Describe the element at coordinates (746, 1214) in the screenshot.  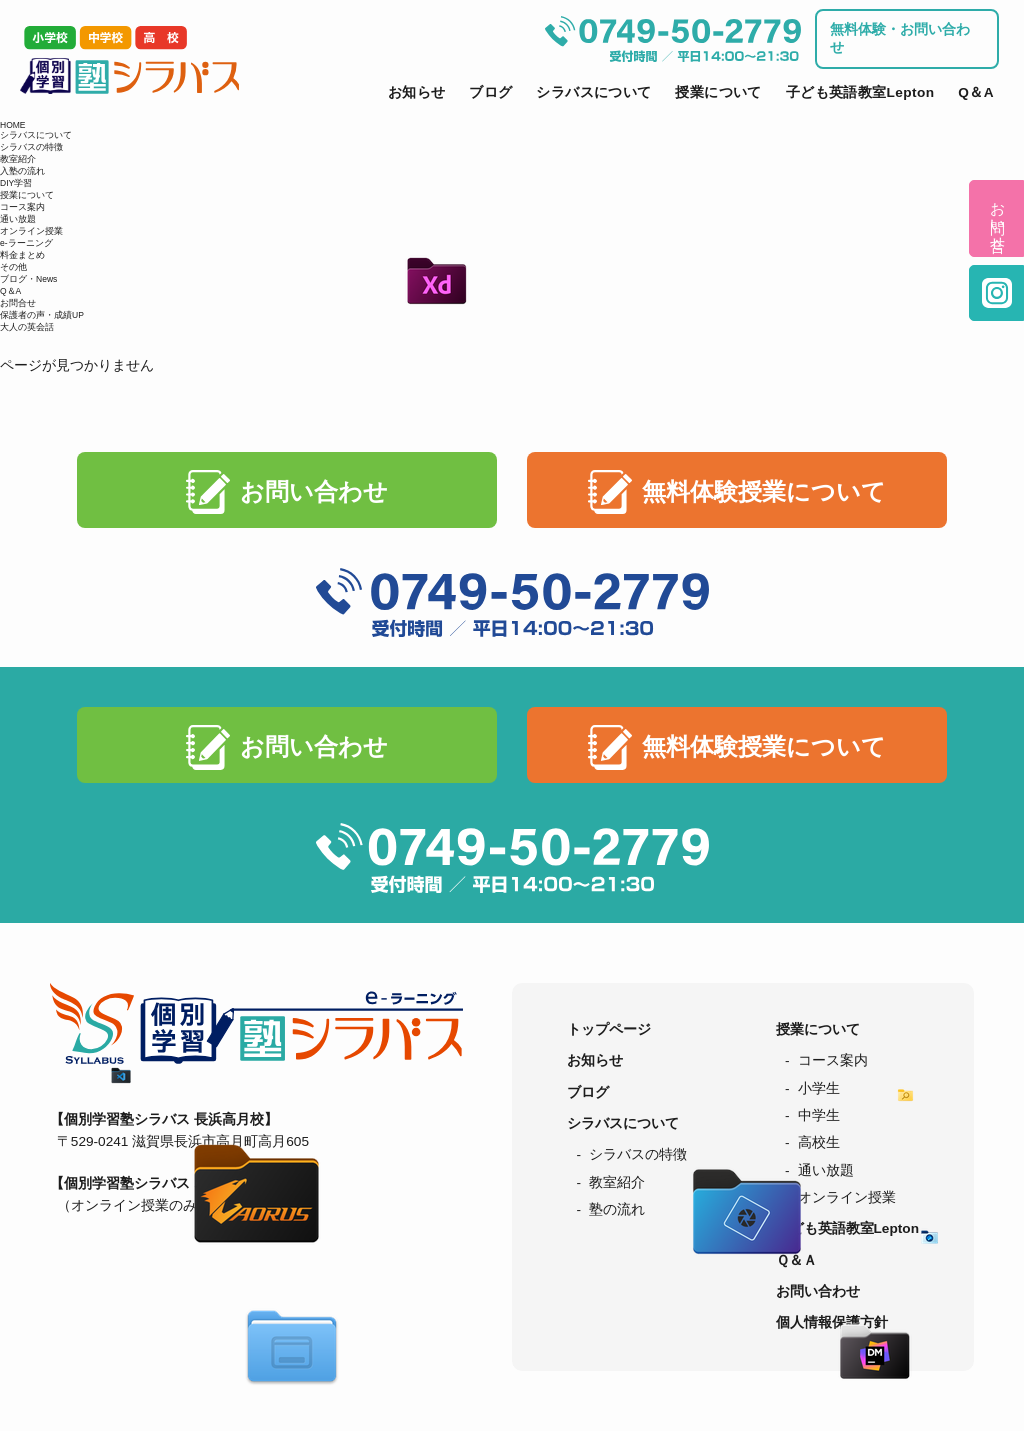
I see `folder containing adobe photoshop elements files` at that location.